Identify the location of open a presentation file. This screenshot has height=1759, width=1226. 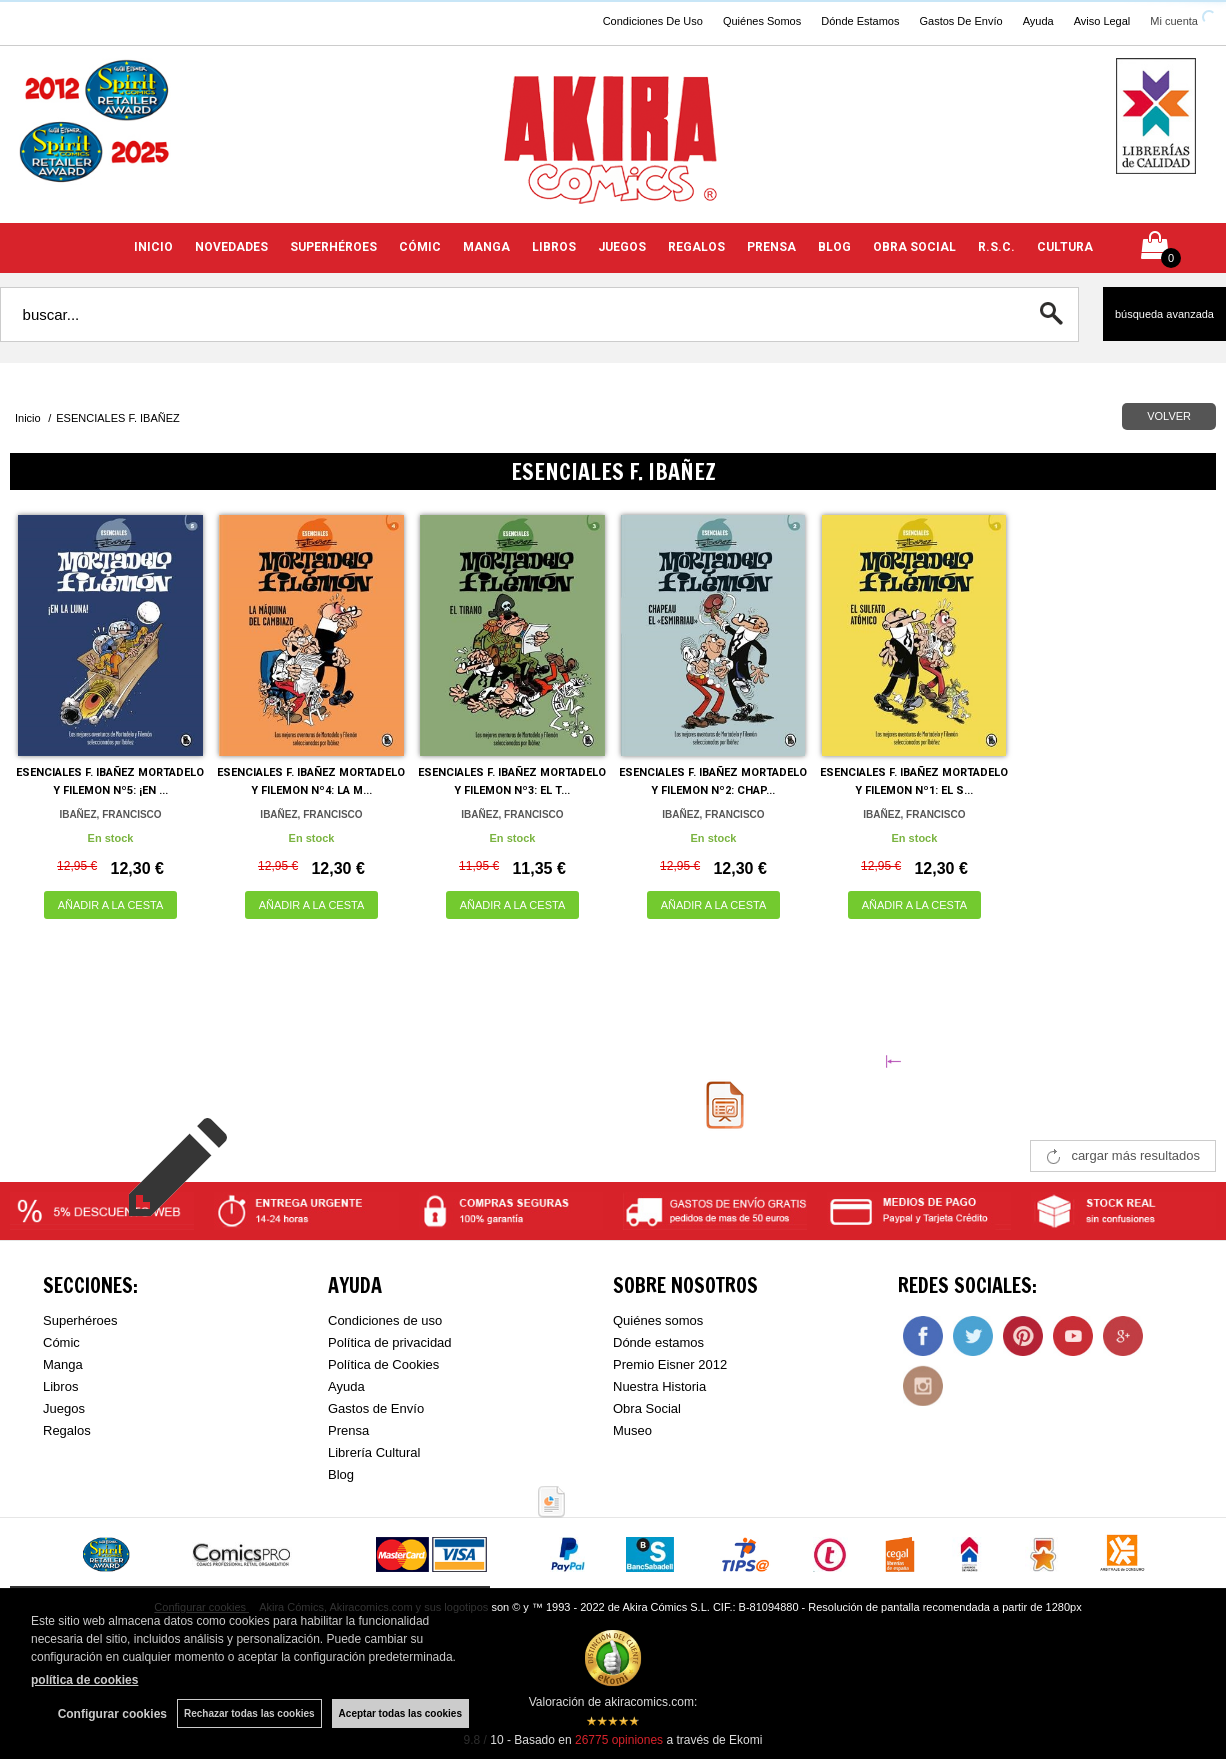
(551, 1501).